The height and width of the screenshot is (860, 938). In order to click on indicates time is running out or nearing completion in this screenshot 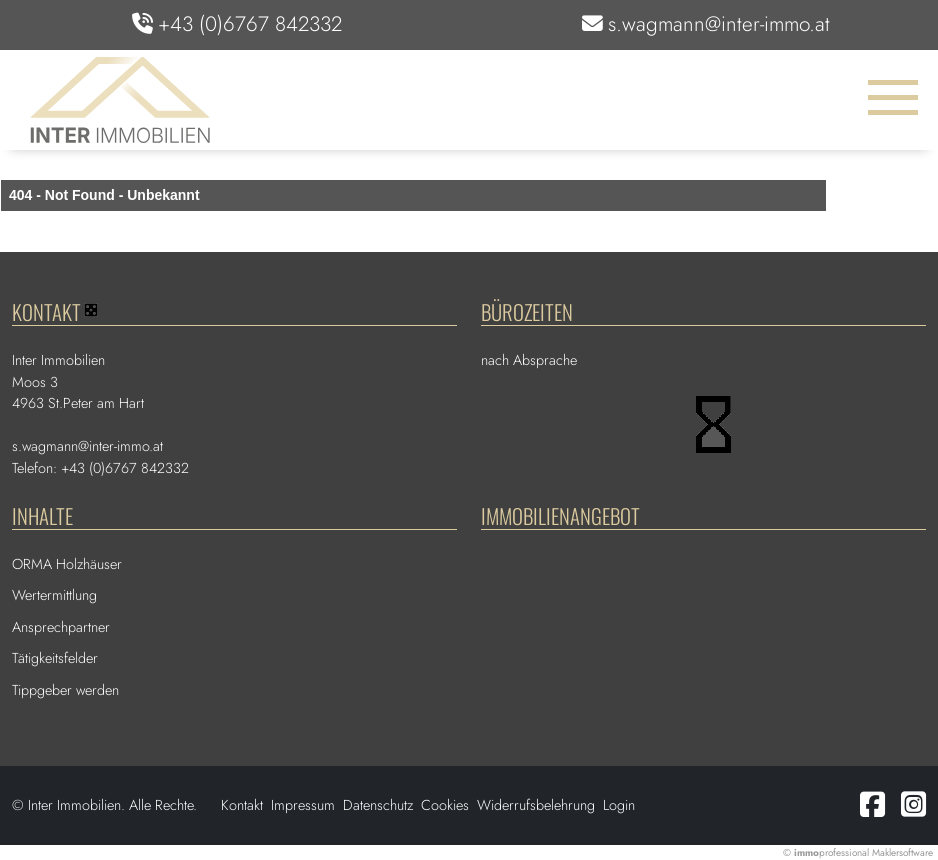, I will do `click(713, 424)`.